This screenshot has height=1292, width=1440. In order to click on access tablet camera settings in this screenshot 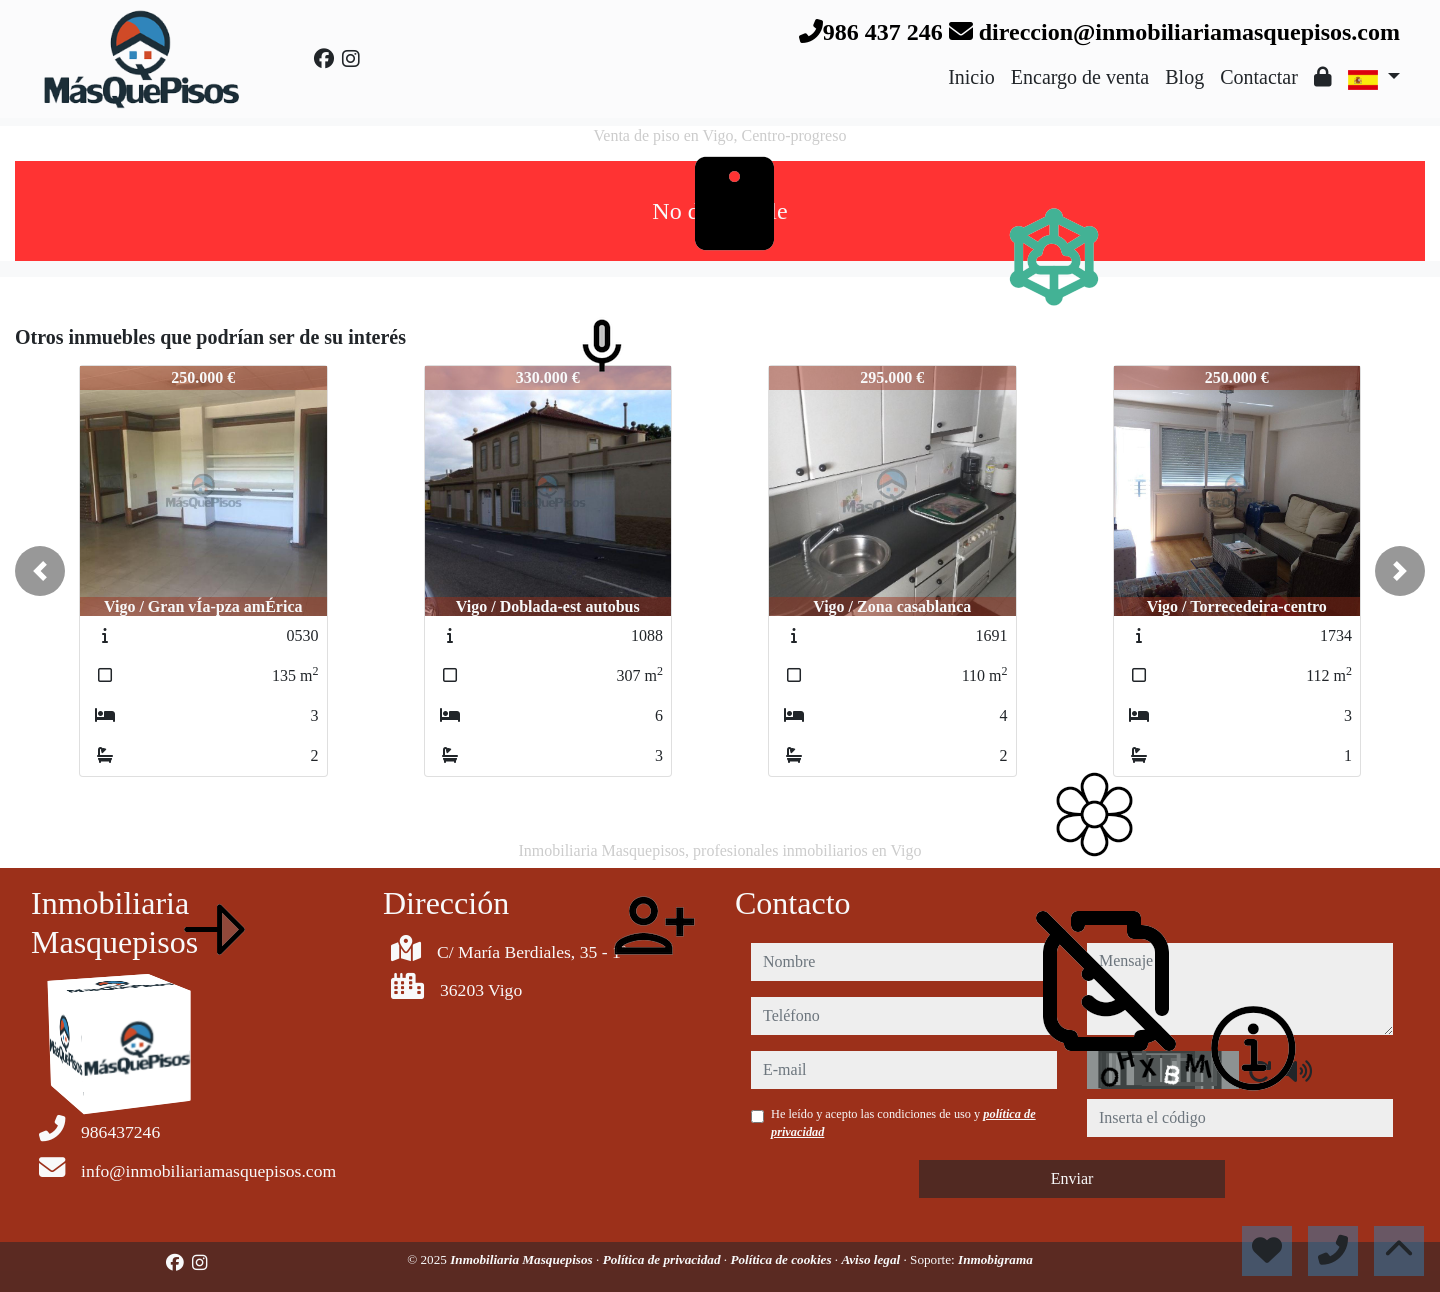, I will do `click(734, 203)`.